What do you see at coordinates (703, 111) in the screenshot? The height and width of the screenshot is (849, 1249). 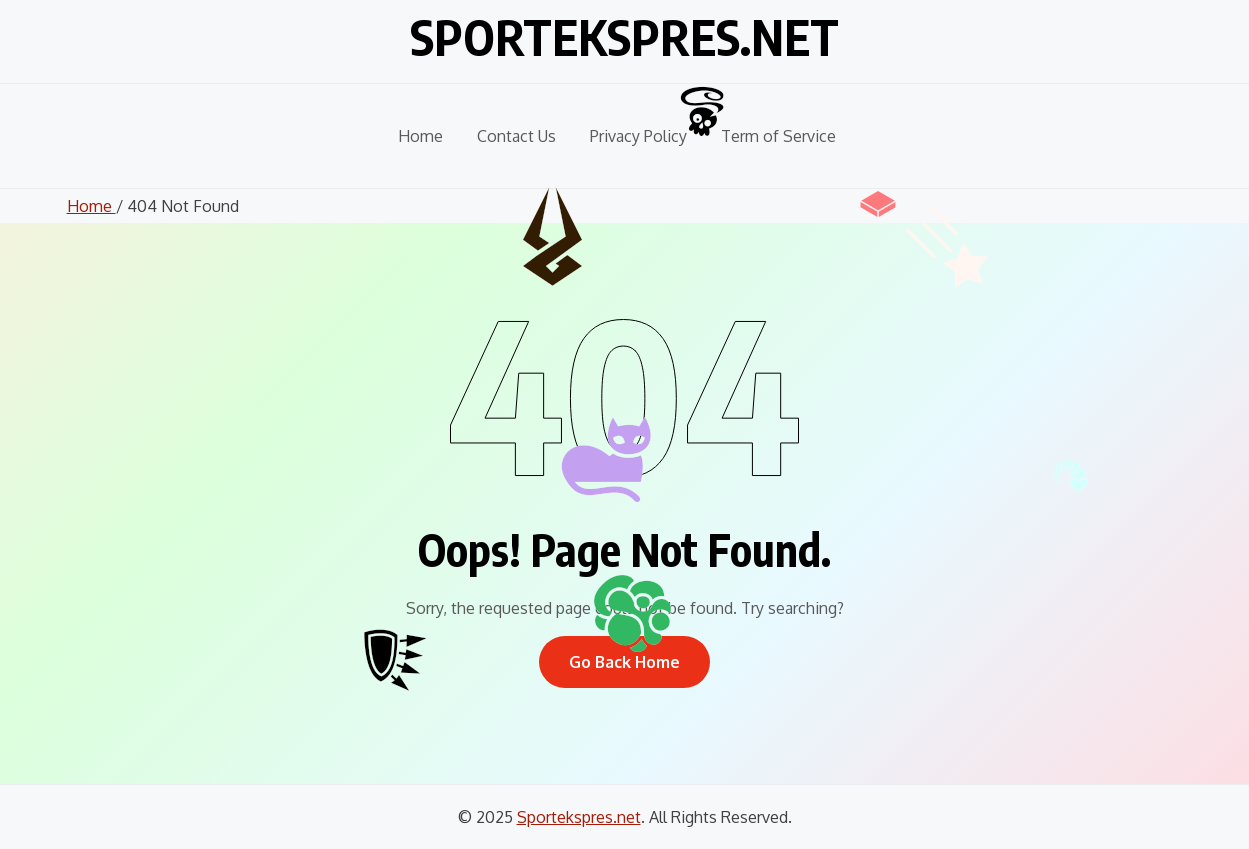 I see `indicates a dazed or confused game state` at bounding box center [703, 111].